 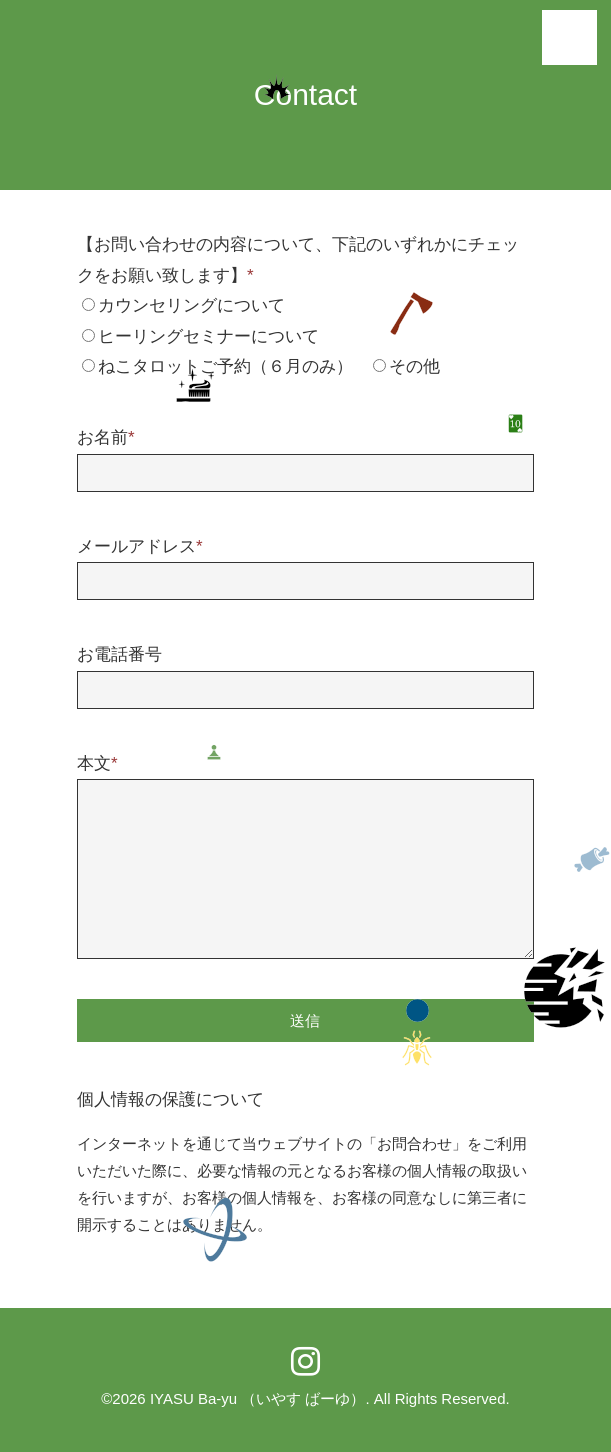 I want to click on play chess or start a chess game, so click(x=214, y=750).